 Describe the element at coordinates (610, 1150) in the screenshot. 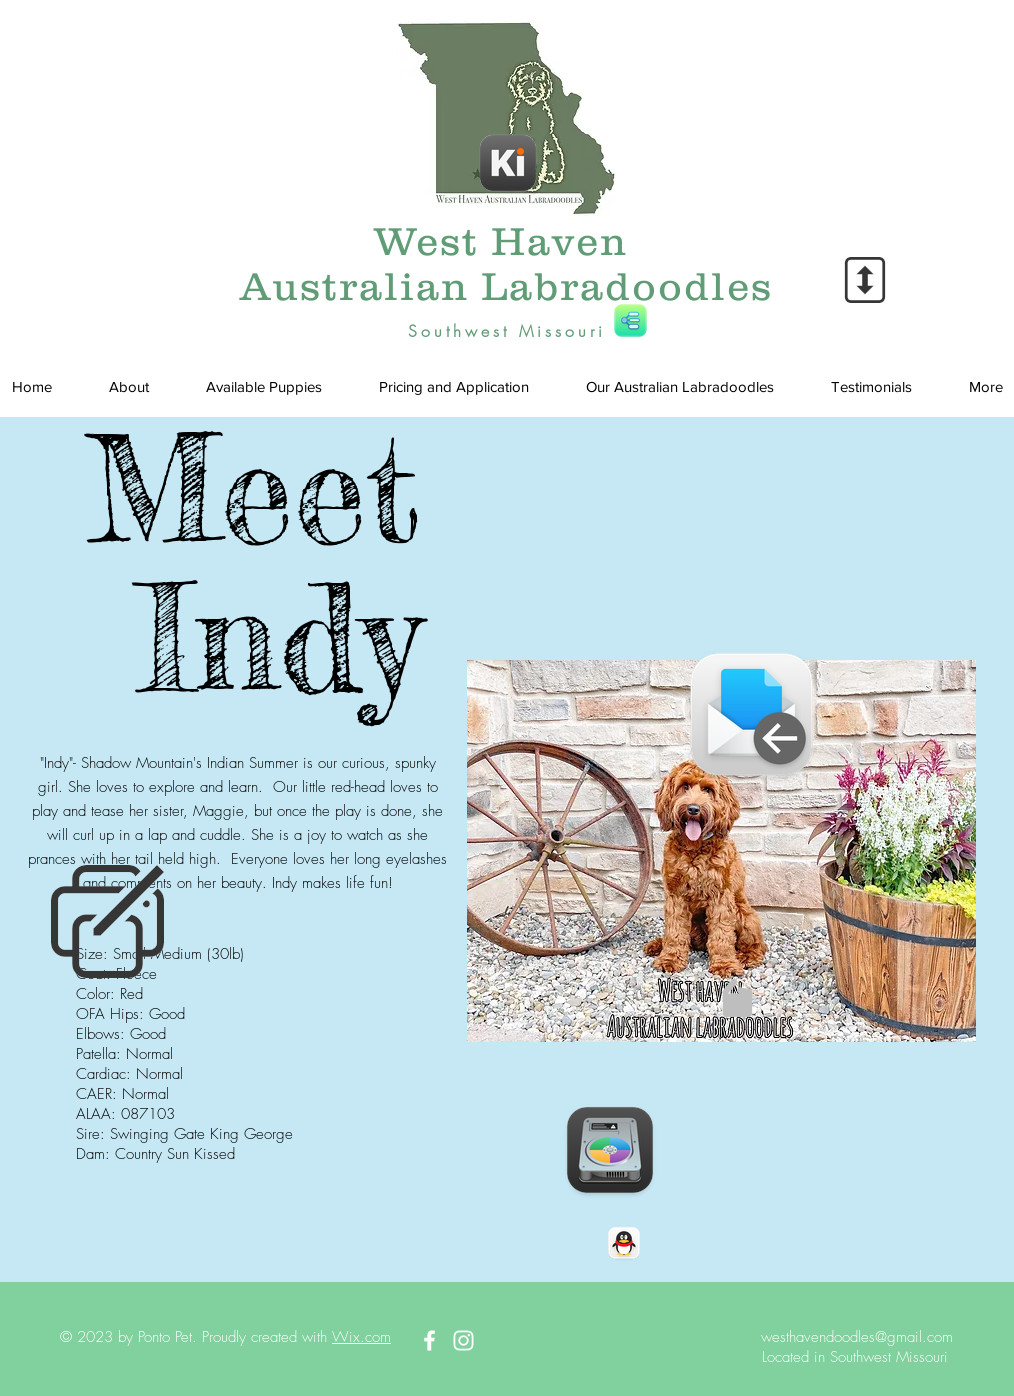

I see `open disk usage analyzer` at that location.